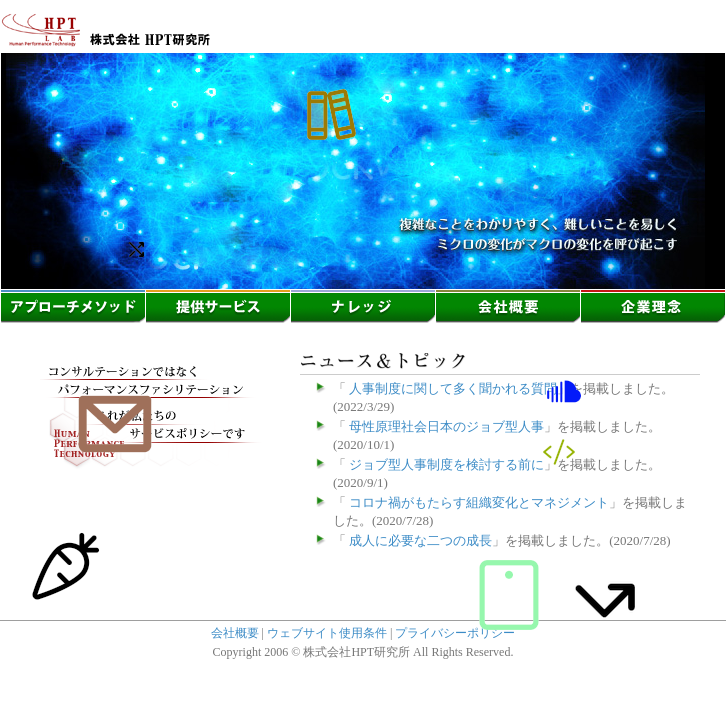 Image resolution: width=726 pixels, height=726 pixels. I want to click on access your library or book collection, so click(329, 115).